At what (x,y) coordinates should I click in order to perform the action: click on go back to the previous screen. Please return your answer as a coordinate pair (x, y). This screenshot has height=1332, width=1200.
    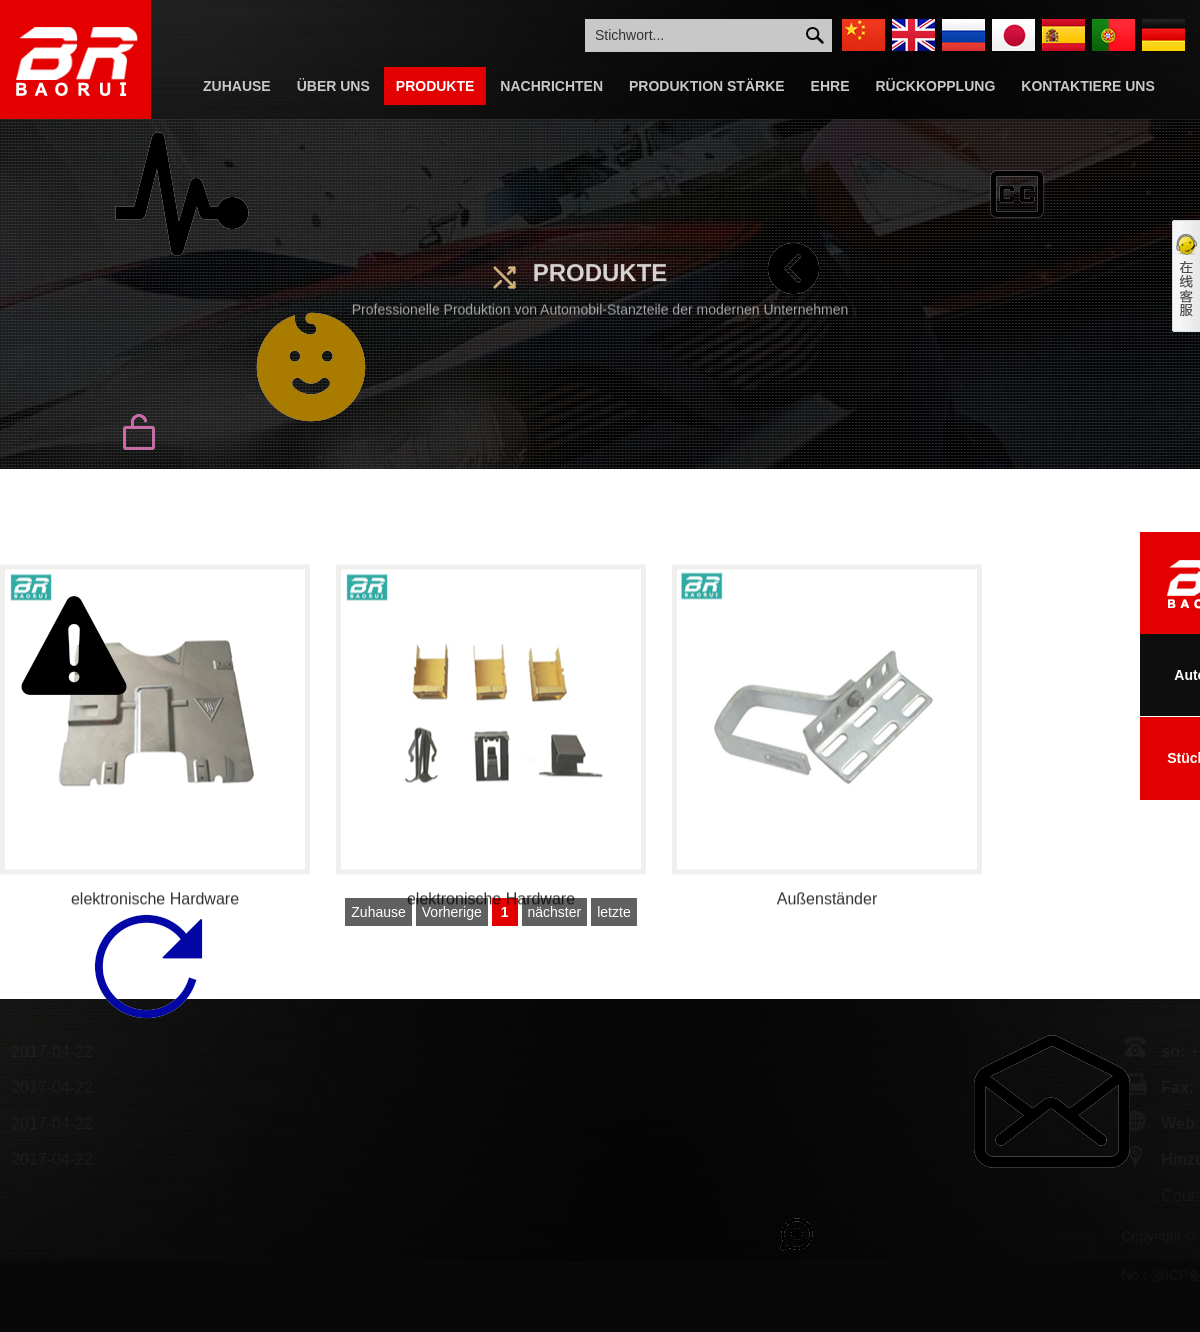
    Looking at the image, I should click on (793, 268).